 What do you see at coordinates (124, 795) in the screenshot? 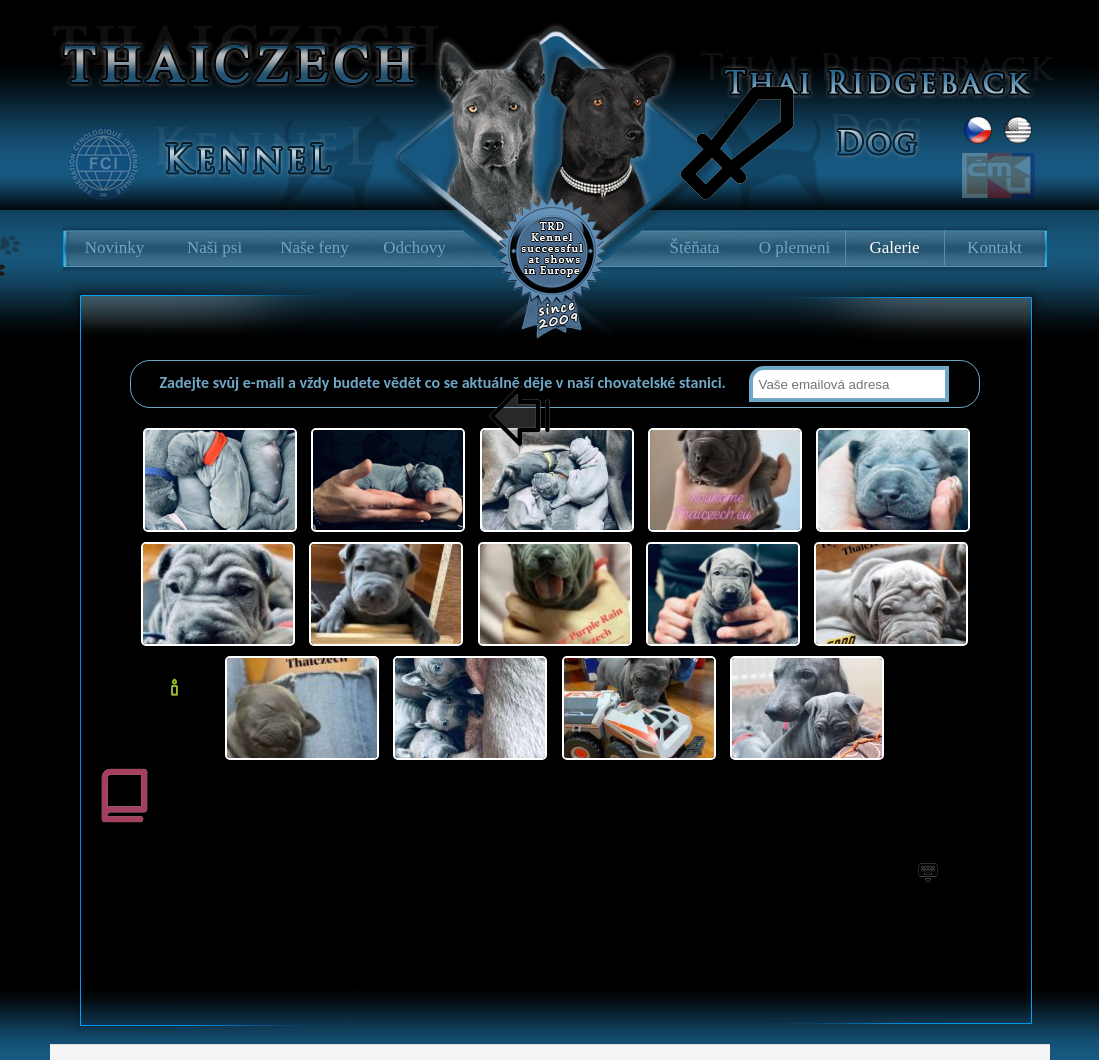
I see `open your library or reading list` at bounding box center [124, 795].